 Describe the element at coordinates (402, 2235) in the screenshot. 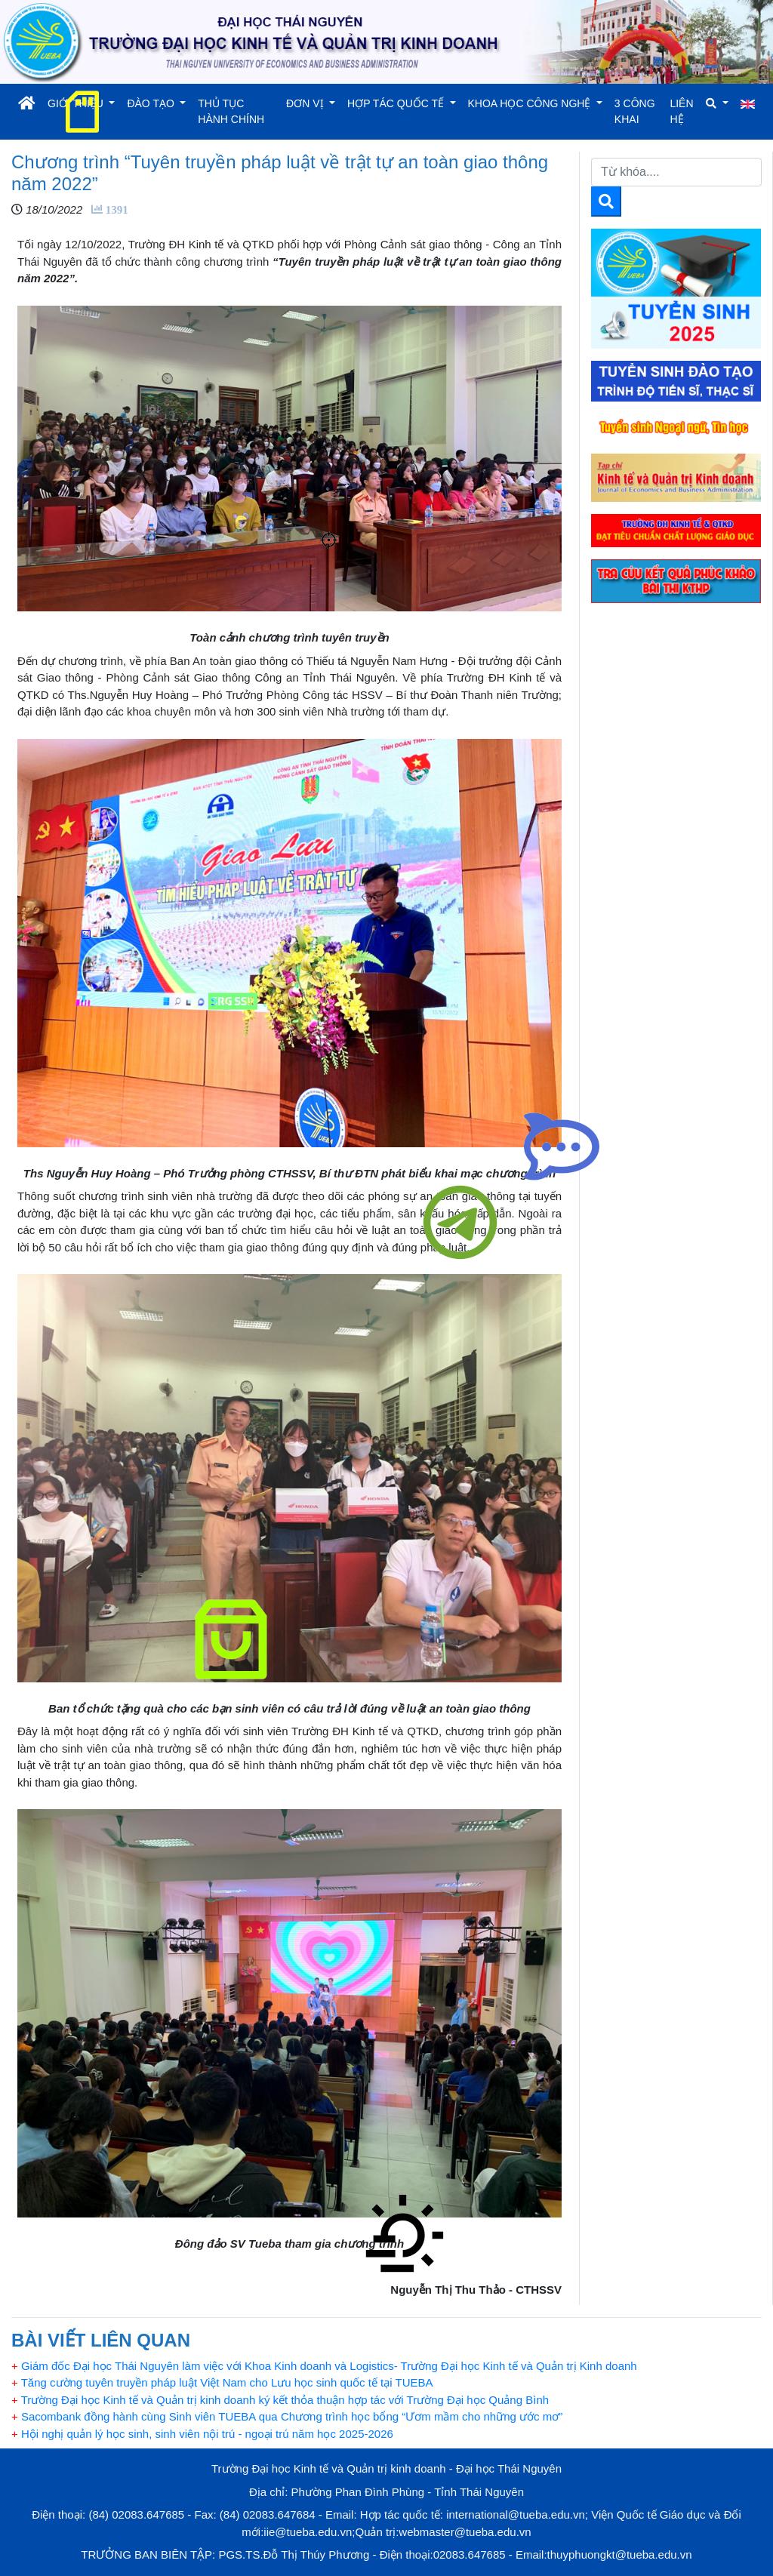

I see `indicates foggy or hazy weather conditions` at that location.